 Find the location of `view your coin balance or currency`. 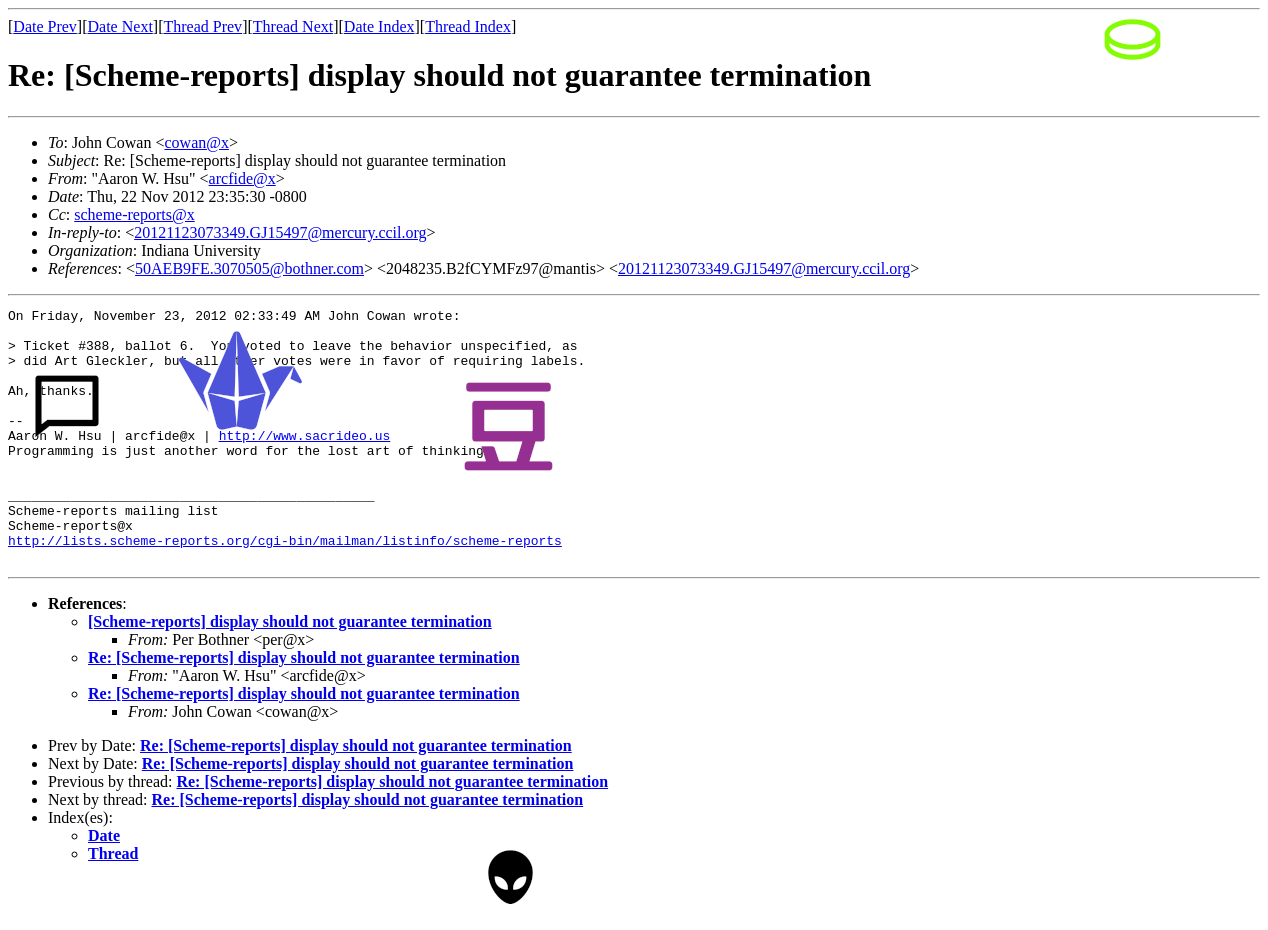

view your coin balance or currency is located at coordinates (1132, 39).